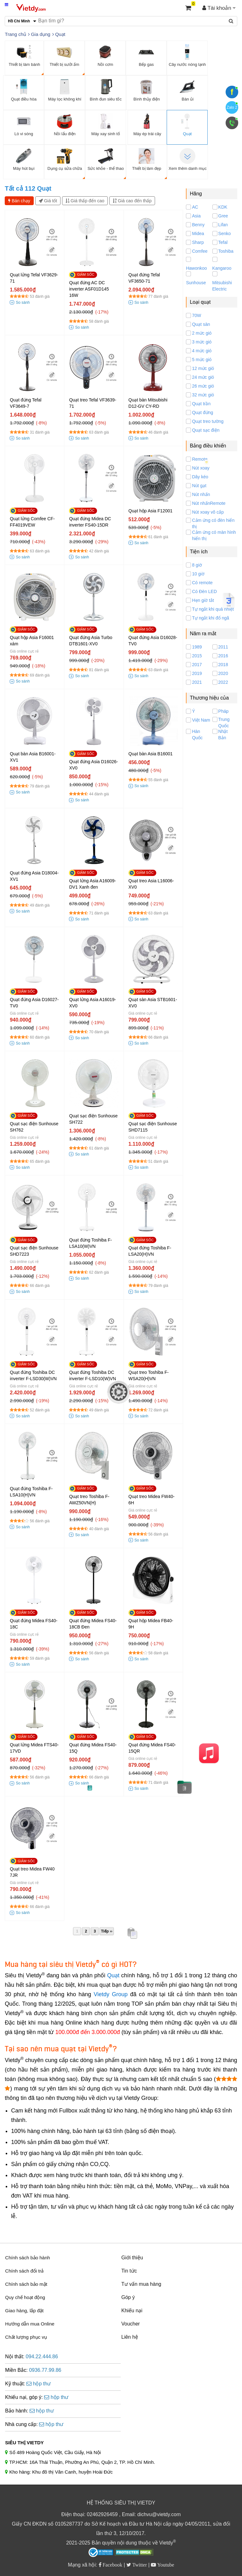 This screenshot has height=2576, width=242. What do you see at coordinates (118, 1392) in the screenshot?
I see `access settings or properties` at bounding box center [118, 1392].